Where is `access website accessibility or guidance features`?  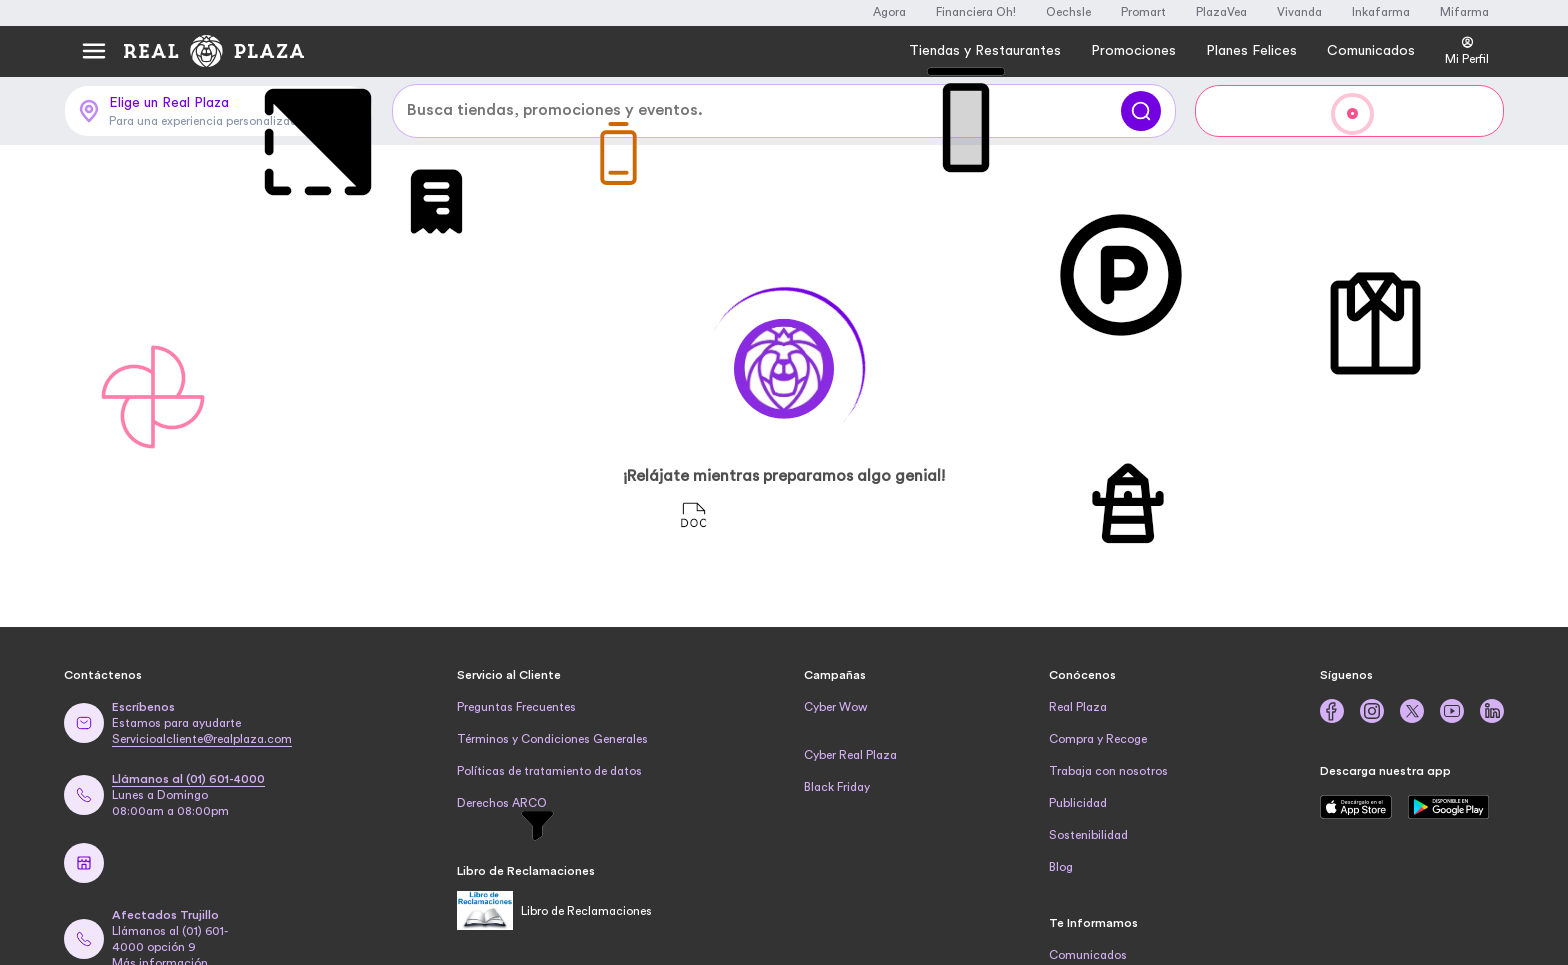 access website accessibility or guidance features is located at coordinates (1128, 506).